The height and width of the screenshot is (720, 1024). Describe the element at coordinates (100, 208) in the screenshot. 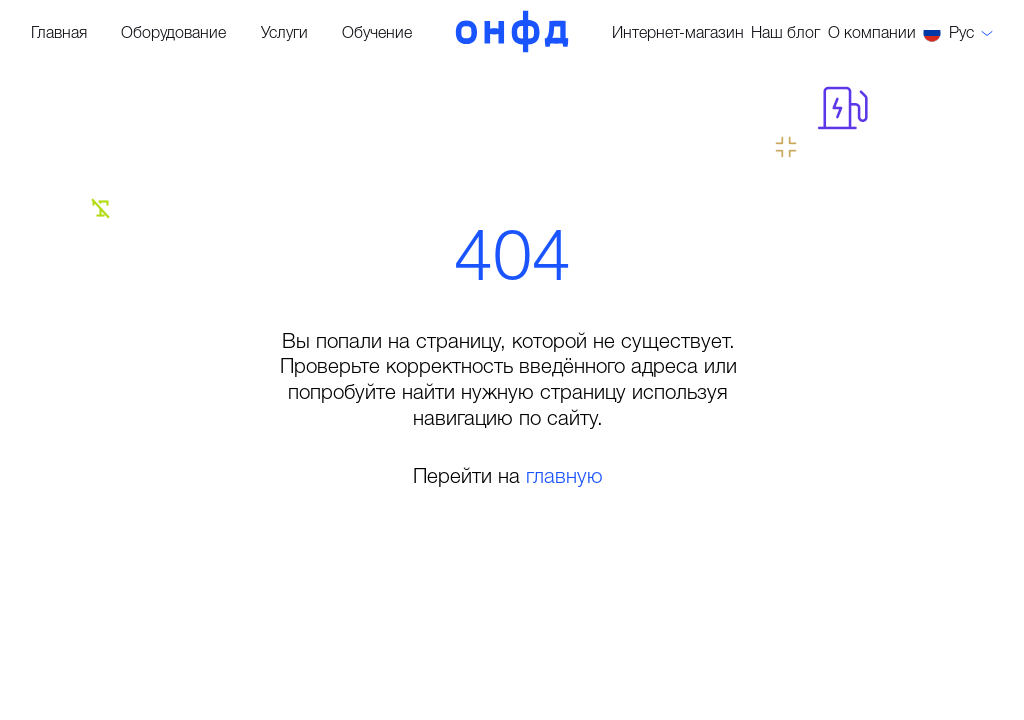

I see `disable text formatting` at that location.